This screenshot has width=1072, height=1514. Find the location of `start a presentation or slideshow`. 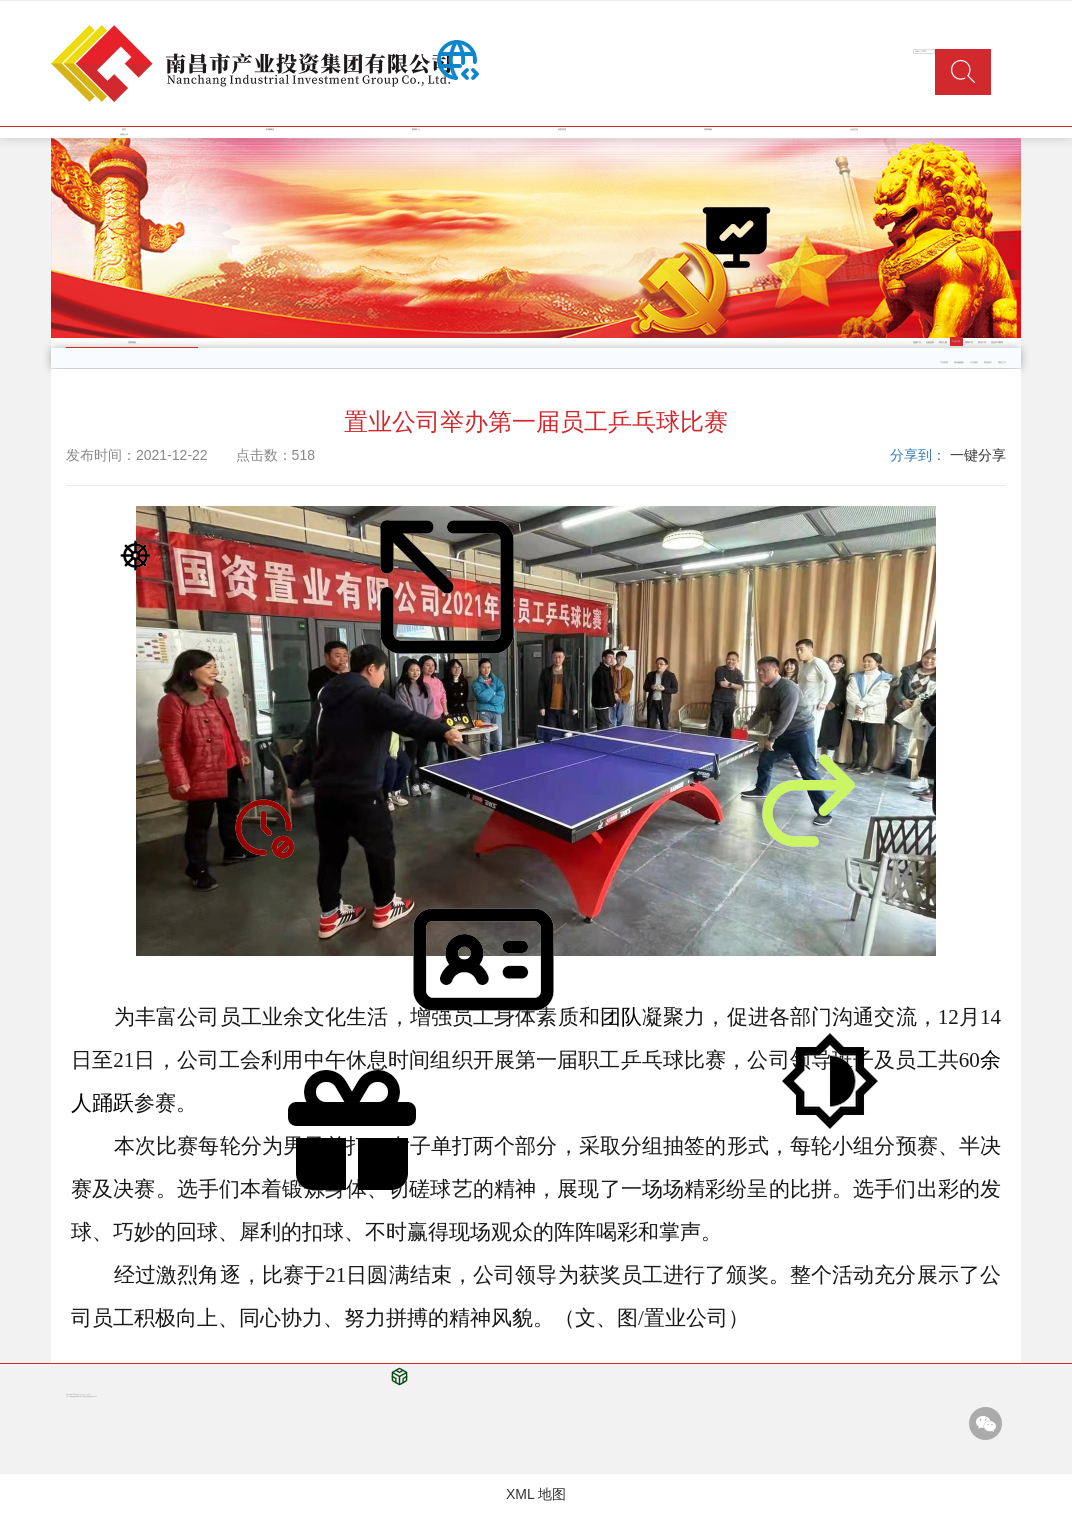

start a presentation or slideshow is located at coordinates (736, 237).